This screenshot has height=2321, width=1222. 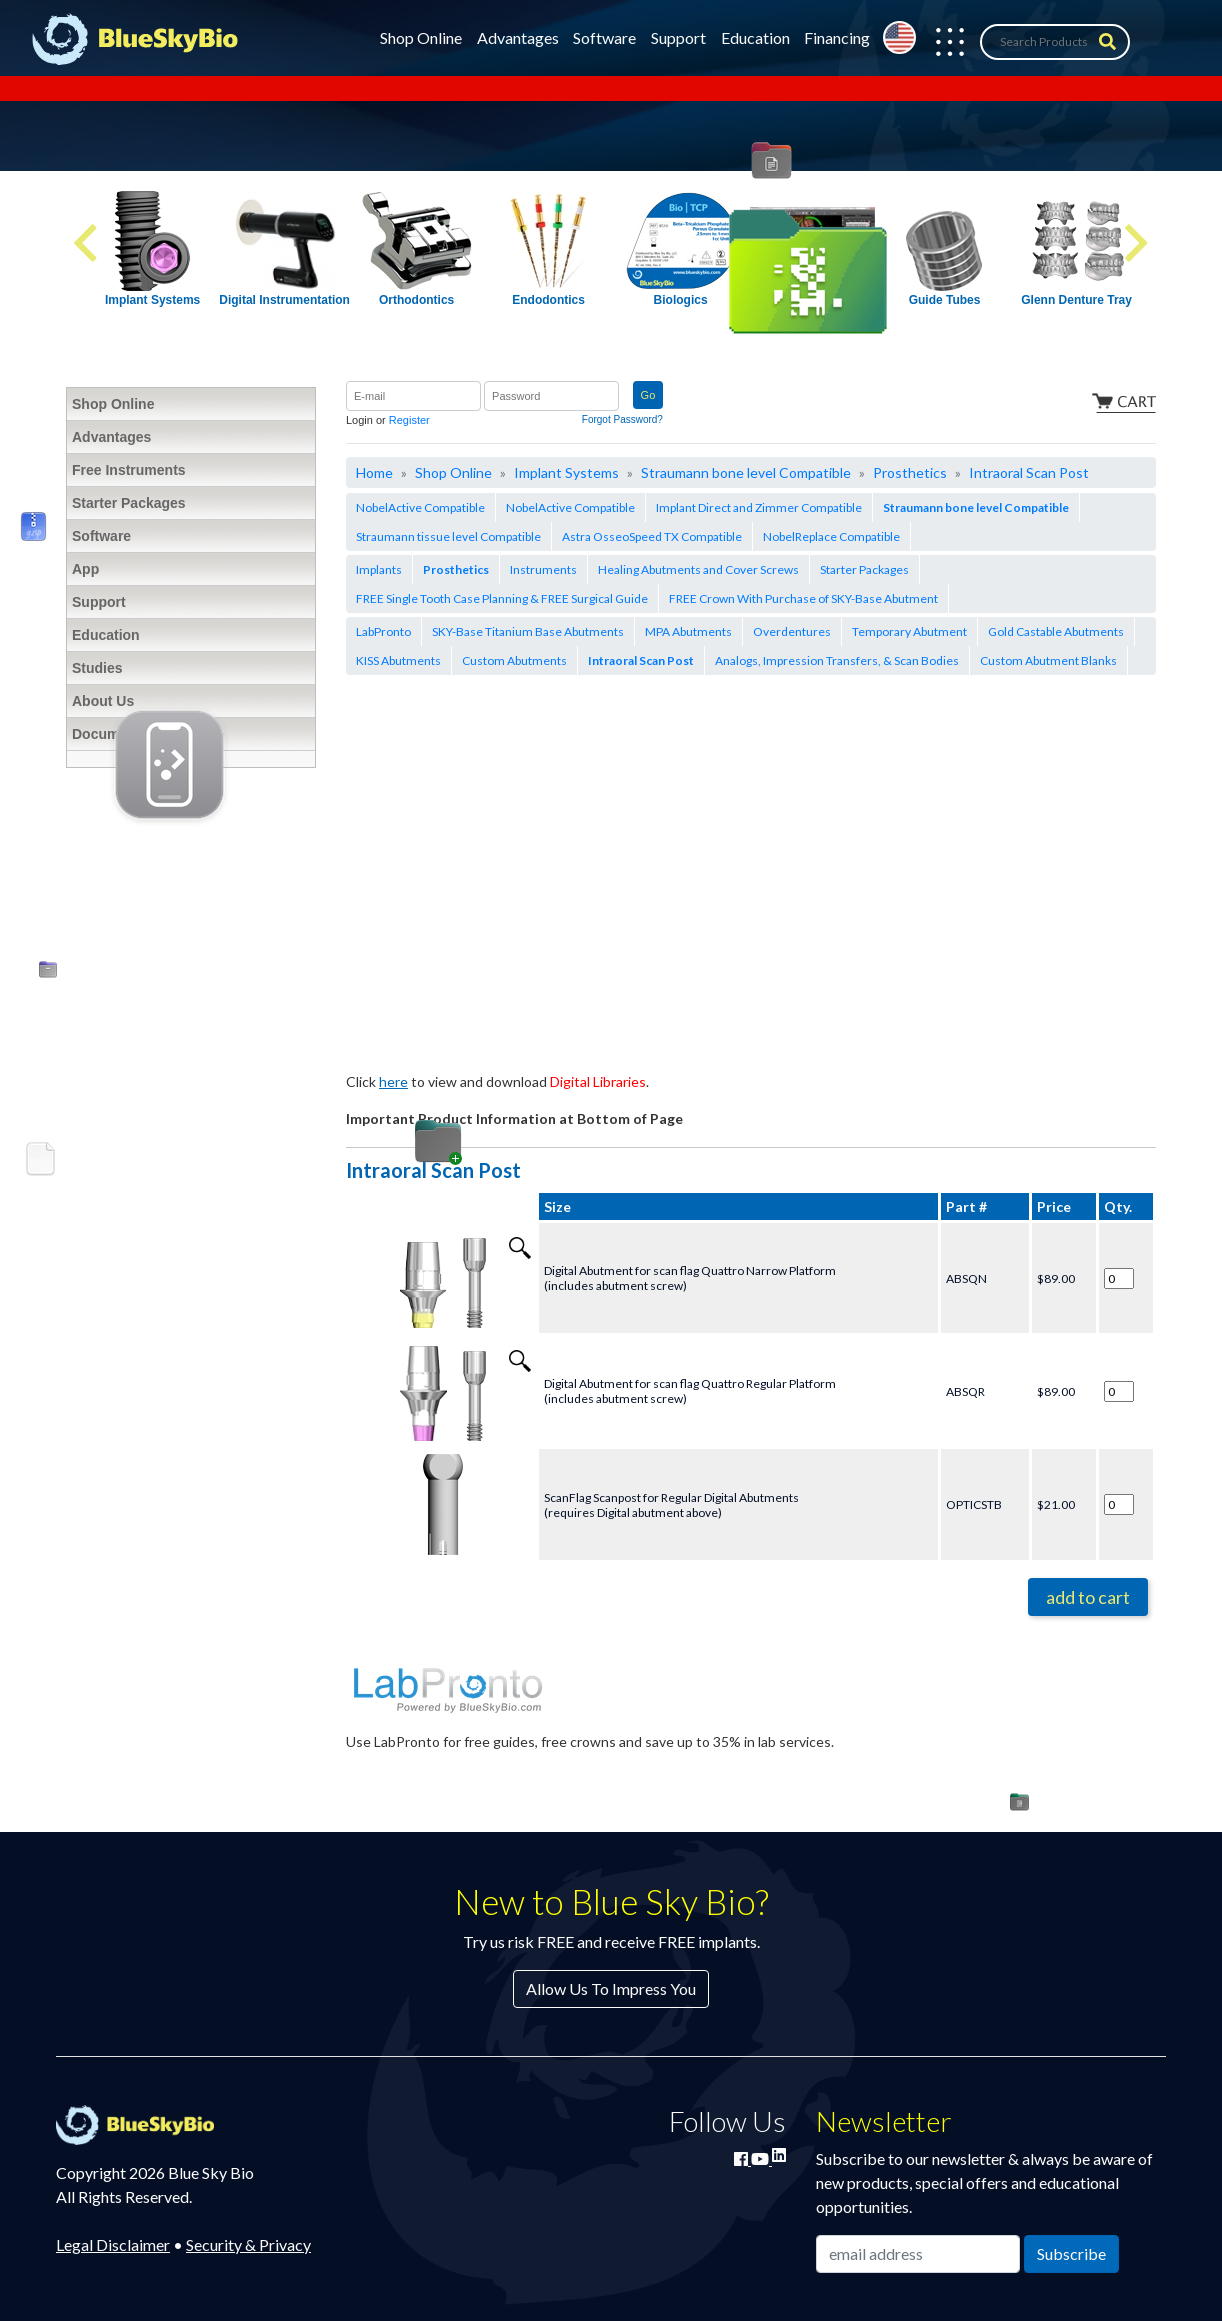 I want to click on open your GameJolt games folder, so click(x=808, y=276).